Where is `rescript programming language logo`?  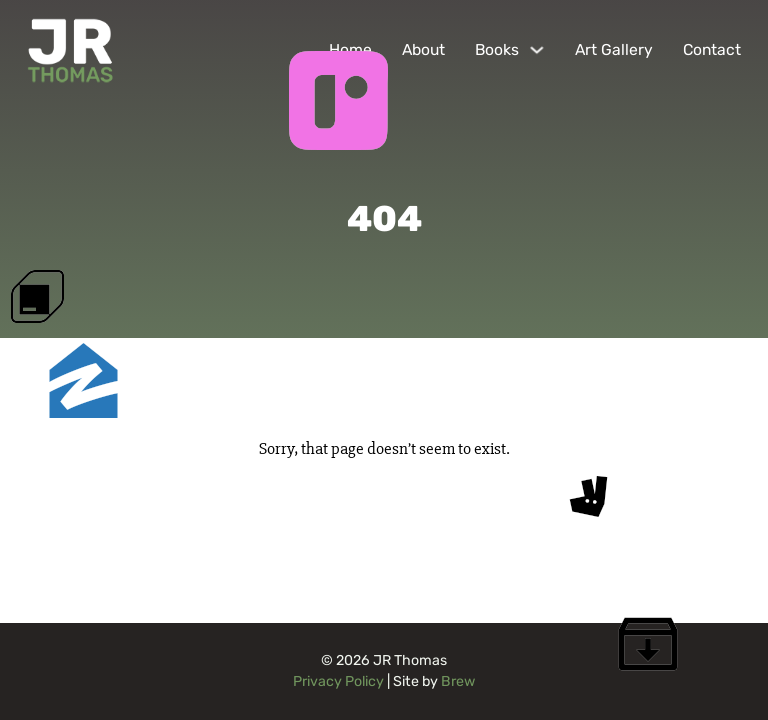 rescript programming language logo is located at coordinates (338, 100).